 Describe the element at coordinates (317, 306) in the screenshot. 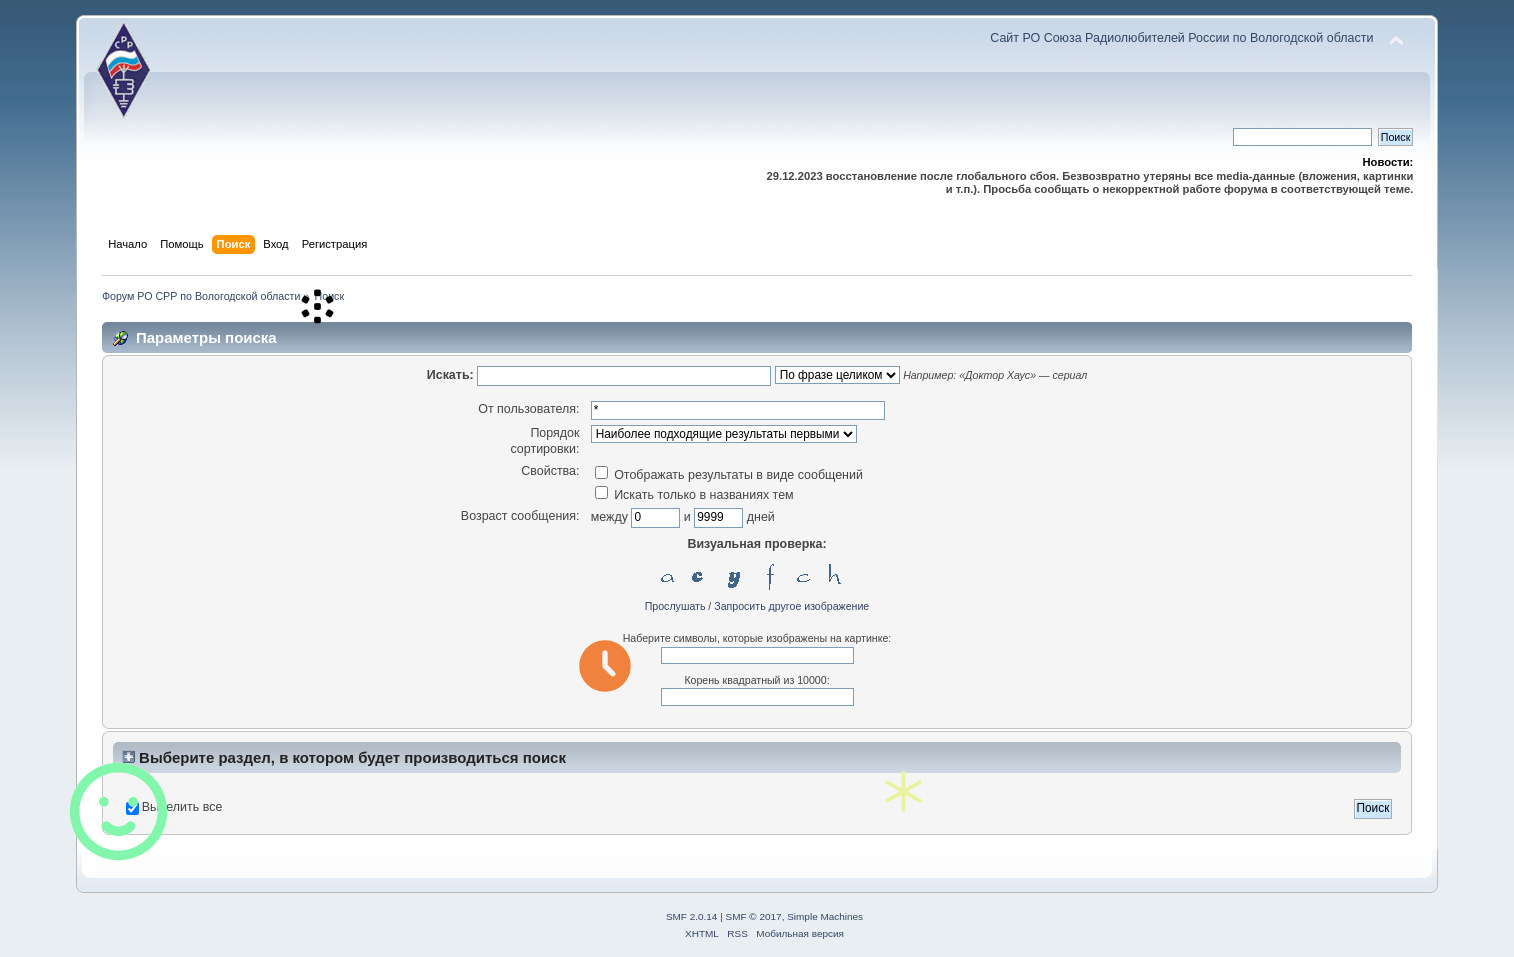

I see `denodo brand logo` at that location.